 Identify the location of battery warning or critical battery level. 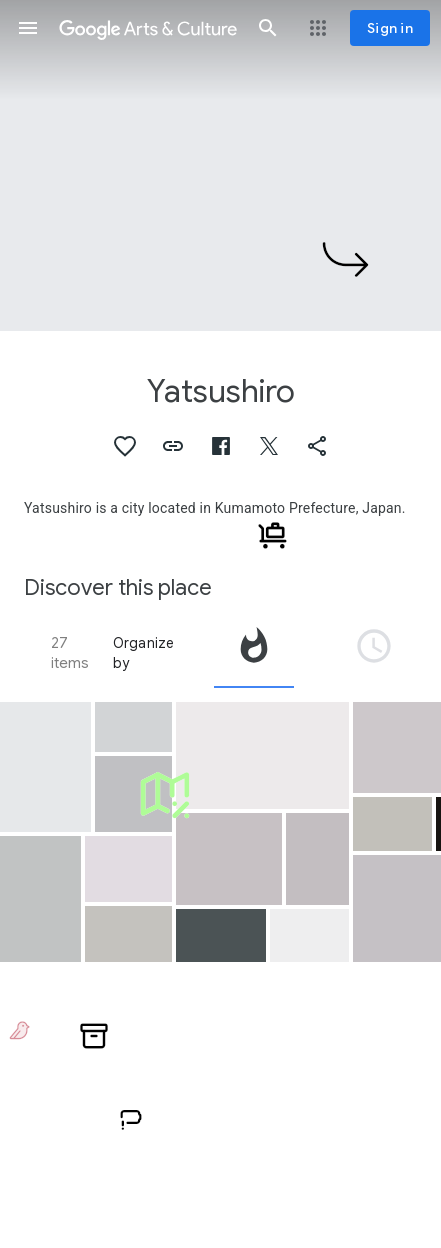
(131, 1117).